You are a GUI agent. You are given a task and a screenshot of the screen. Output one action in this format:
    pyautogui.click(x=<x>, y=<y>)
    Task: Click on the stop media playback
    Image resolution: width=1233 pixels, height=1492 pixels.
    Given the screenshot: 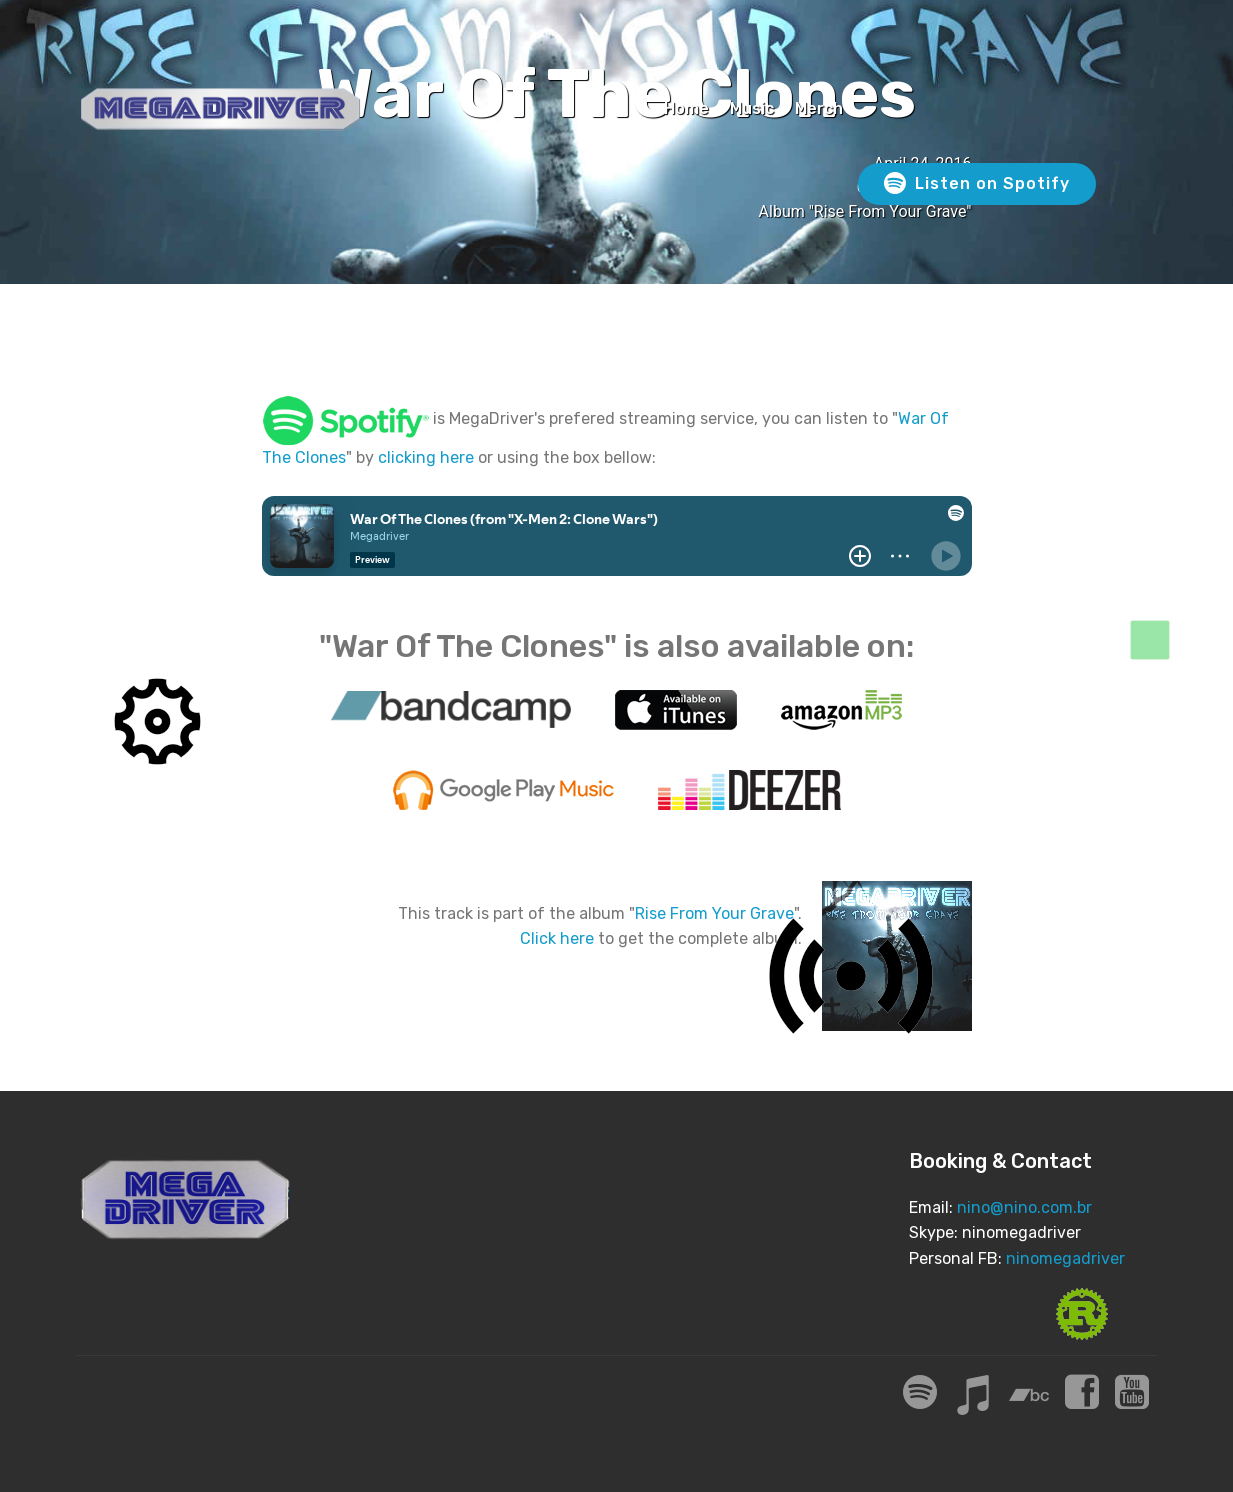 What is the action you would take?
    pyautogui.click(x=1150, y=640)
    